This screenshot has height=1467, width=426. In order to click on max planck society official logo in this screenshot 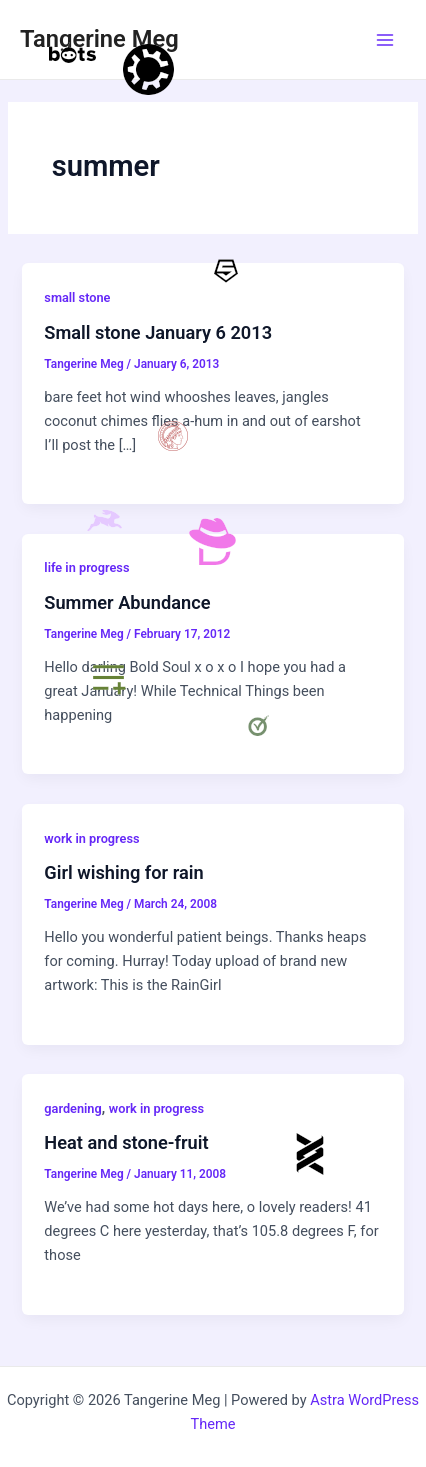, I will do `click(173, 436)`.